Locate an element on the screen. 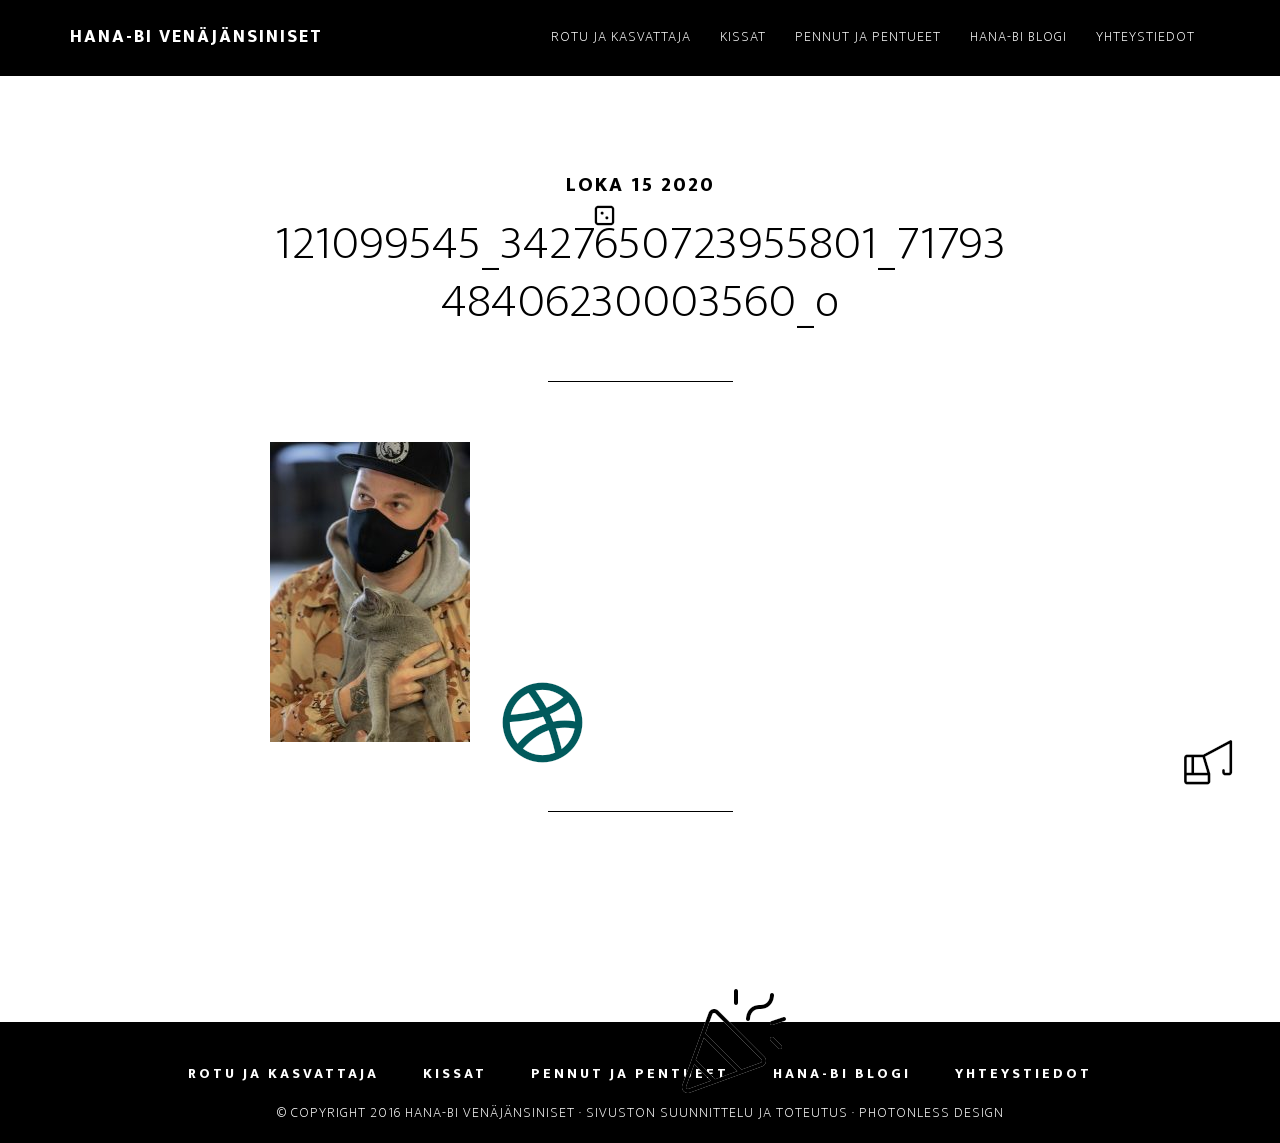 The image size is (1280, 1143). celebration or success notification is located at coordinates (728, 1047).